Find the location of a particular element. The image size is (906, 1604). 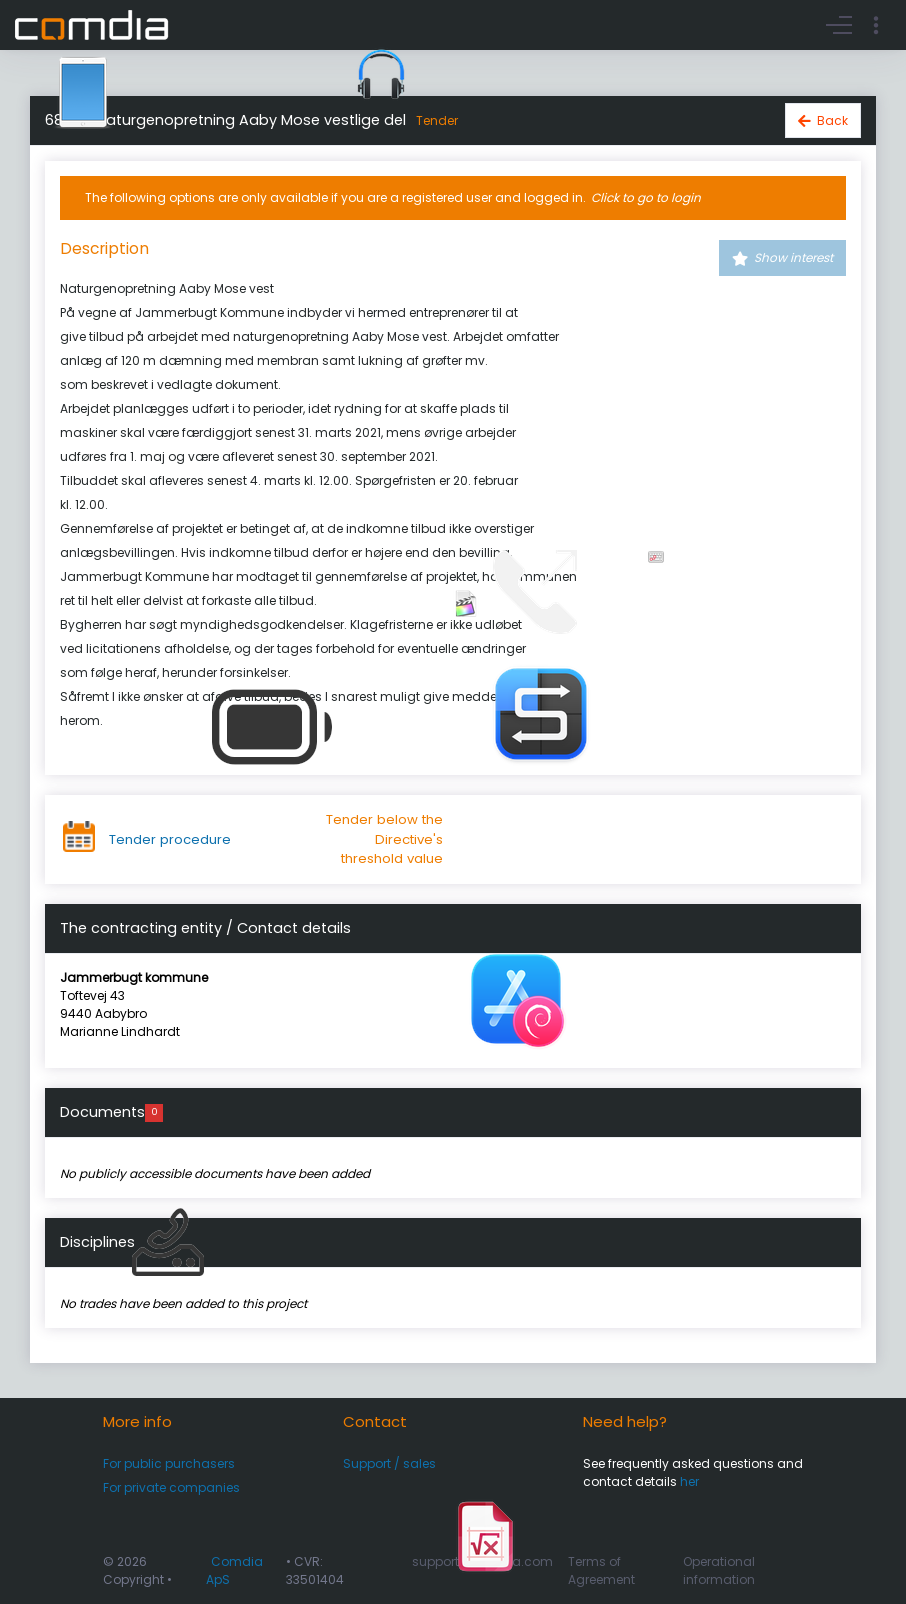

indicates current battery level is located at coordinates (272, 727).